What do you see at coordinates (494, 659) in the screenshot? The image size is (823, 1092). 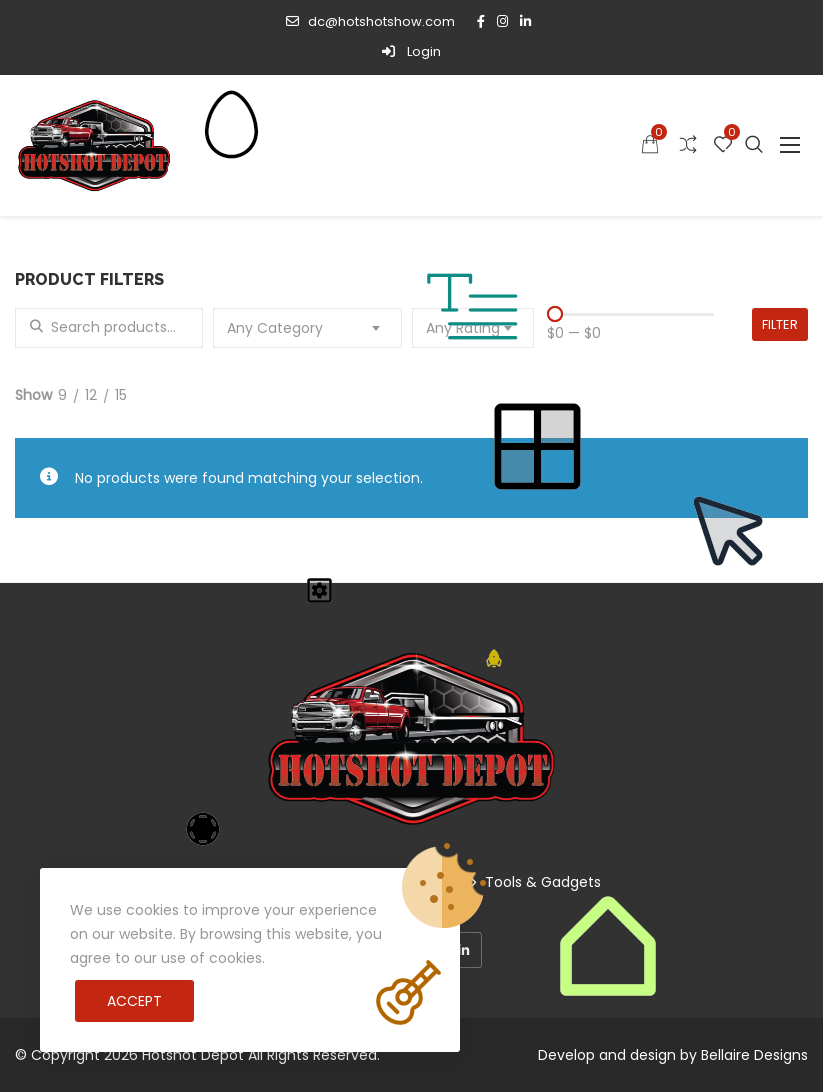 I see `launch or deploy an application` at bounding box center [494, 659].